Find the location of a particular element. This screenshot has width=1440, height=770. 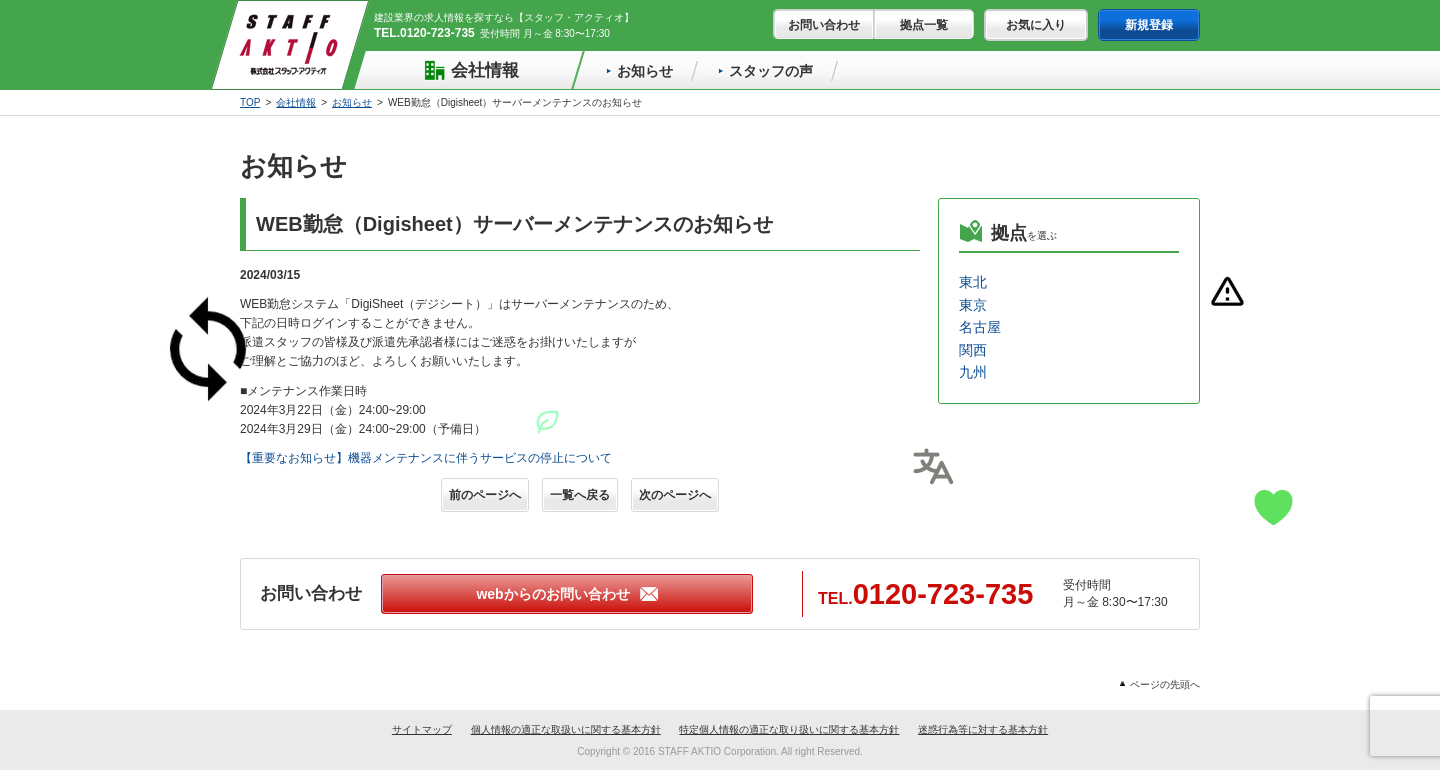

indicates a warning or caution state is located at coordinates (1227, 290).